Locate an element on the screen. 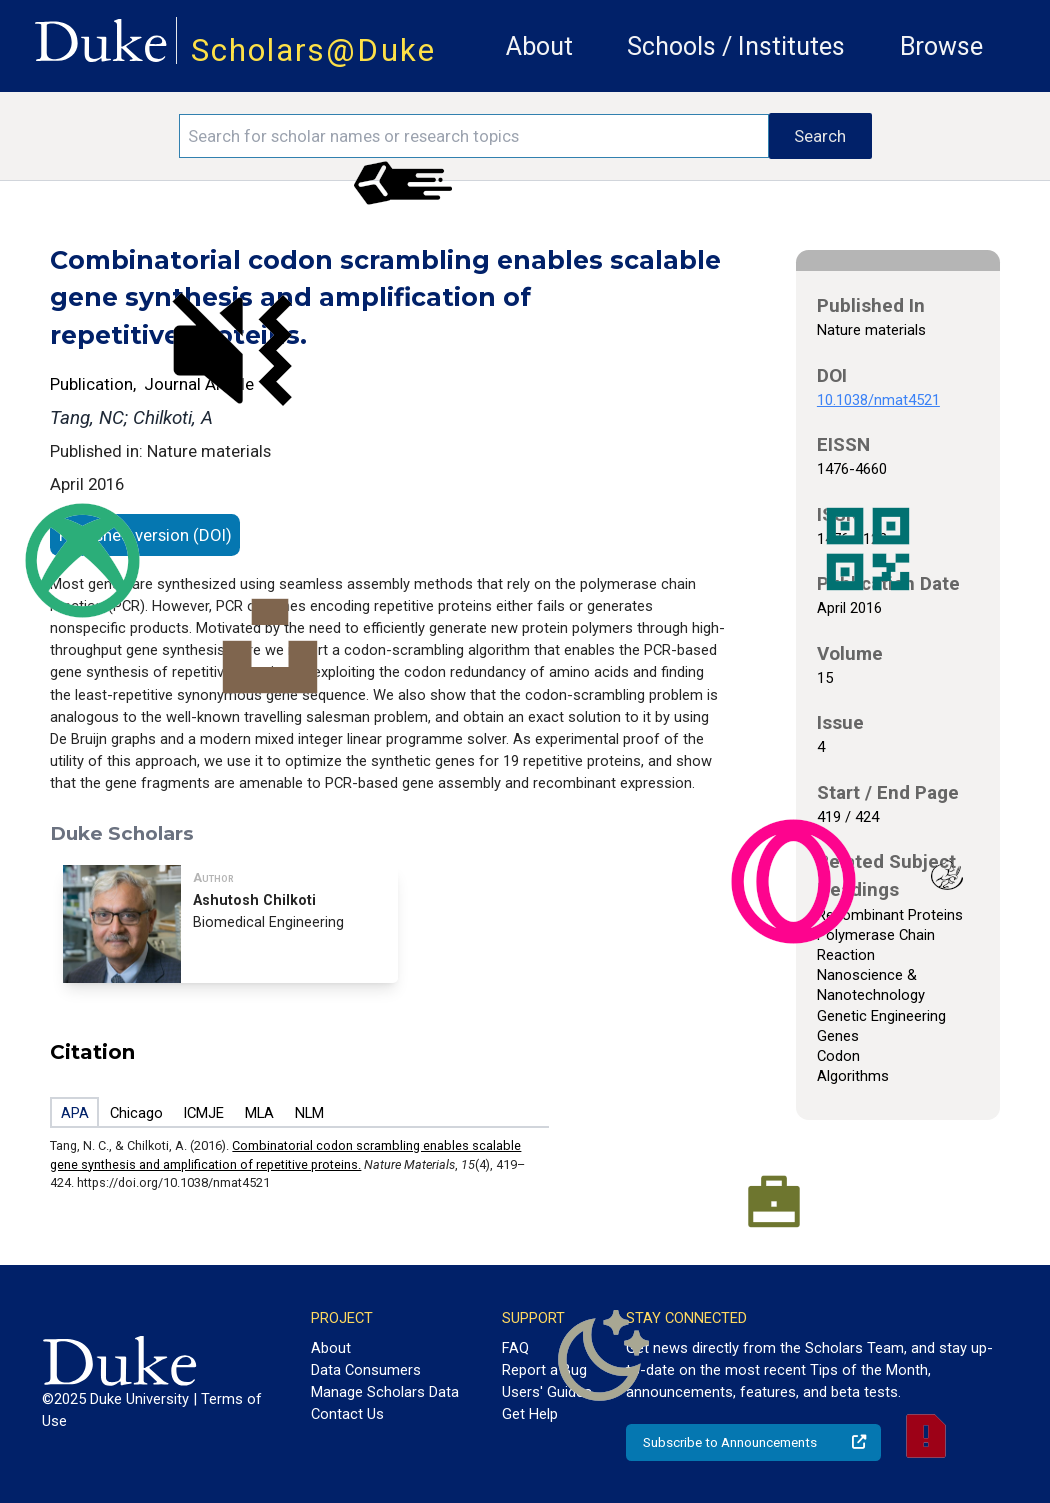  file with warning or error status is located at coordinates (926, 1436).